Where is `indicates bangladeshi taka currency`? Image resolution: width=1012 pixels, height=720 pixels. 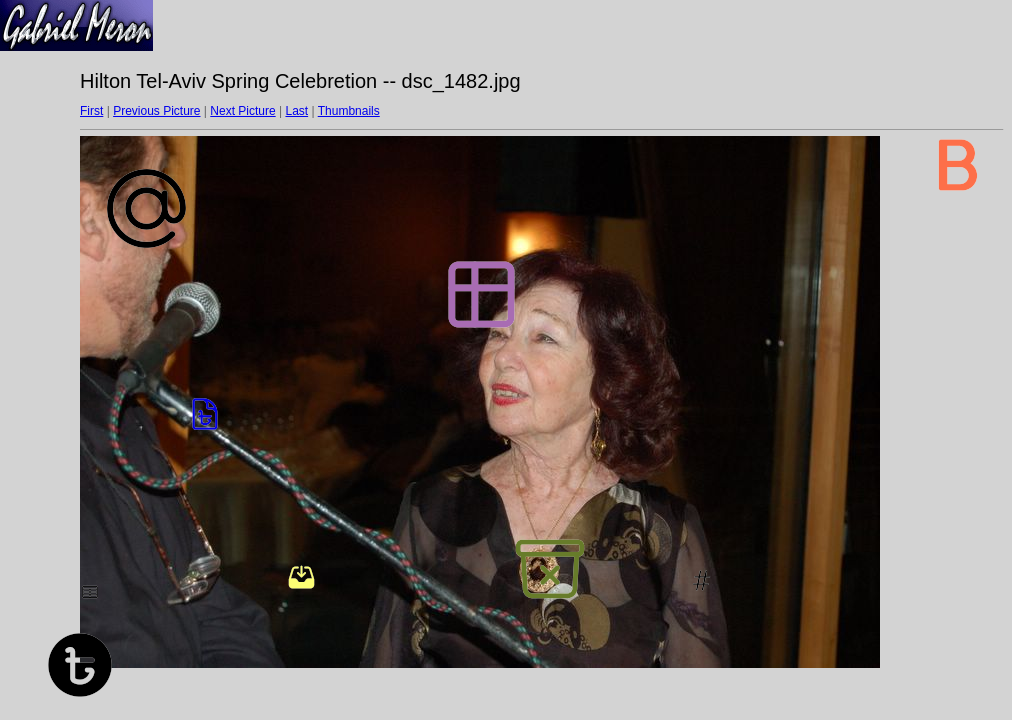
indicates bangladeshi taka currency is located at coordinates (80, 665).